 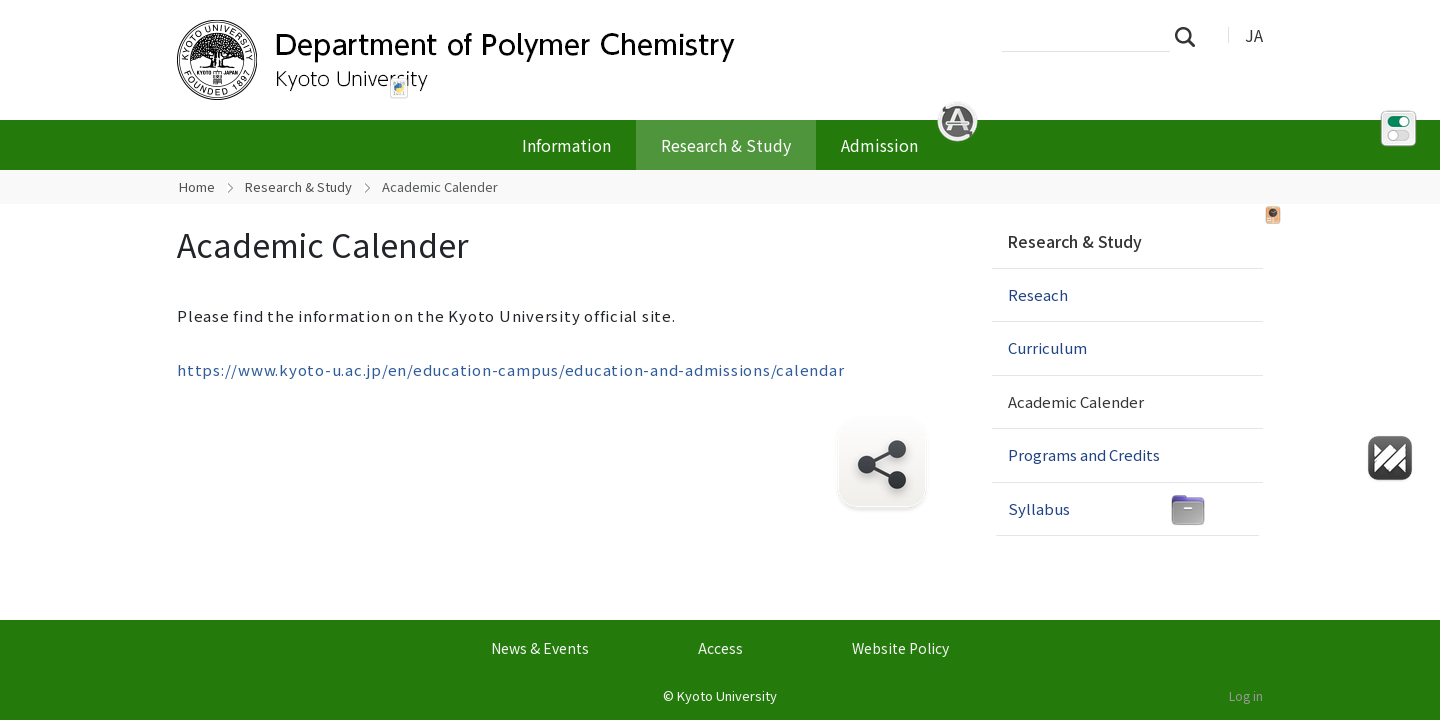 I want to click on open gnome tweaks to customize desktop settings, so click(x=1398, y=128).